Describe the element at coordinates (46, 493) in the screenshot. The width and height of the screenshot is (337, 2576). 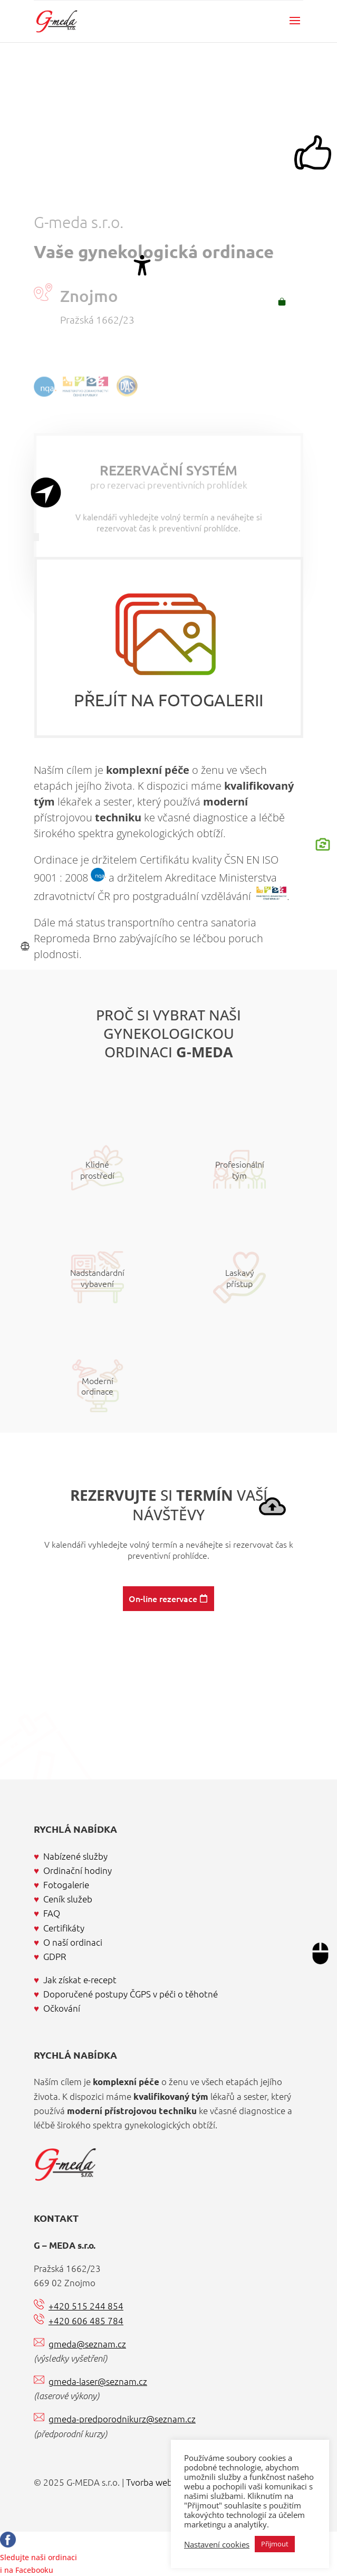
I see `navigate to current location` at that location.